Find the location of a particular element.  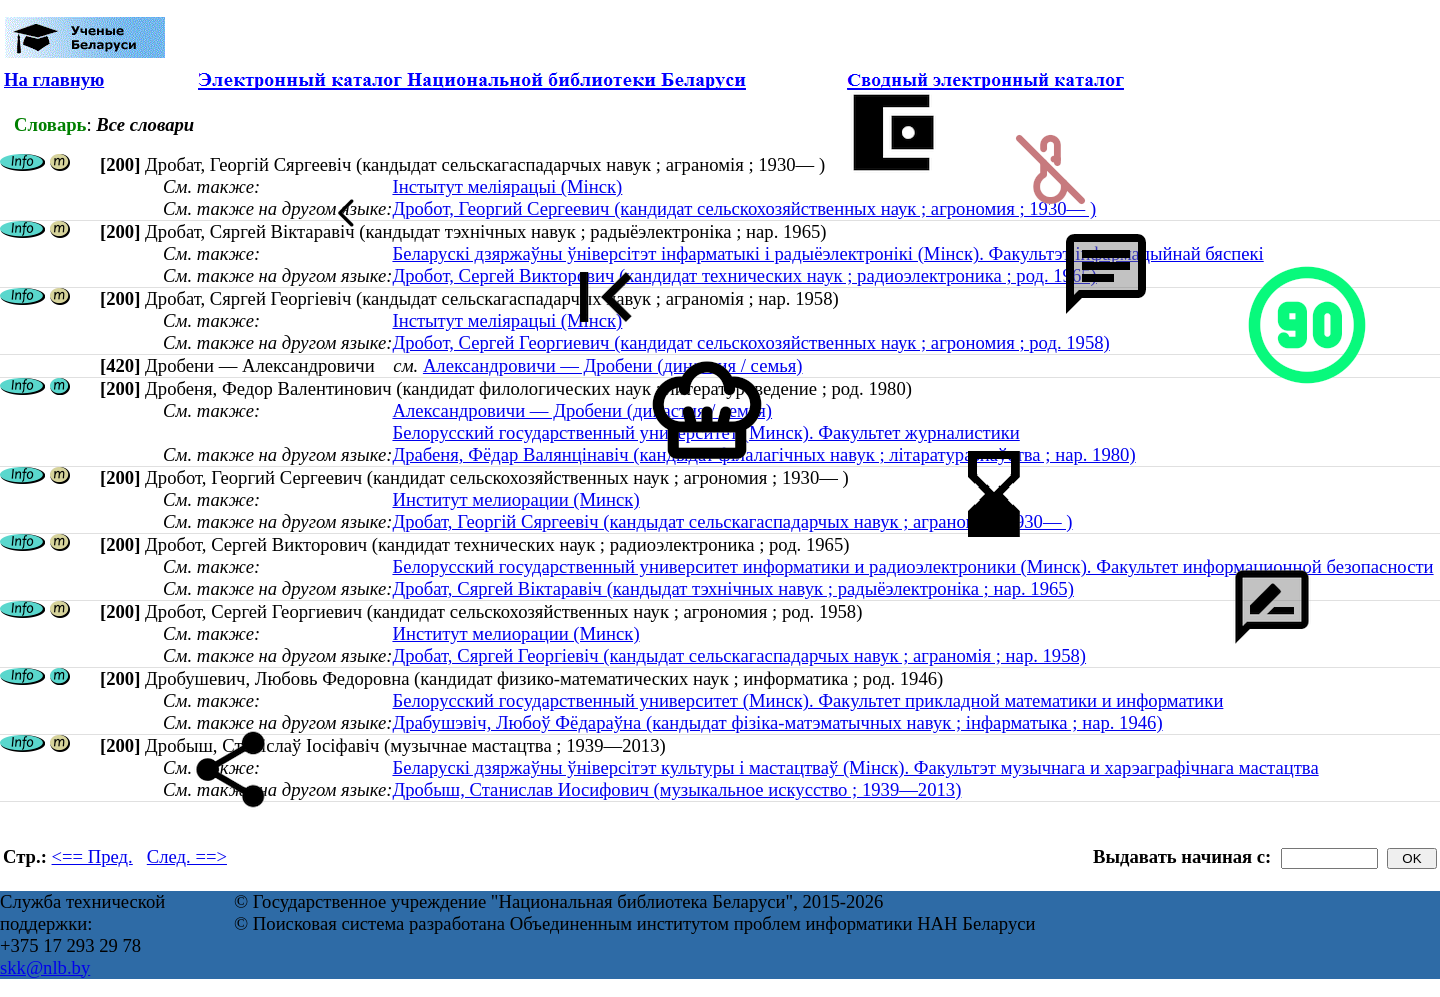

go back to the previous screen is located at coordinates (347, 213).